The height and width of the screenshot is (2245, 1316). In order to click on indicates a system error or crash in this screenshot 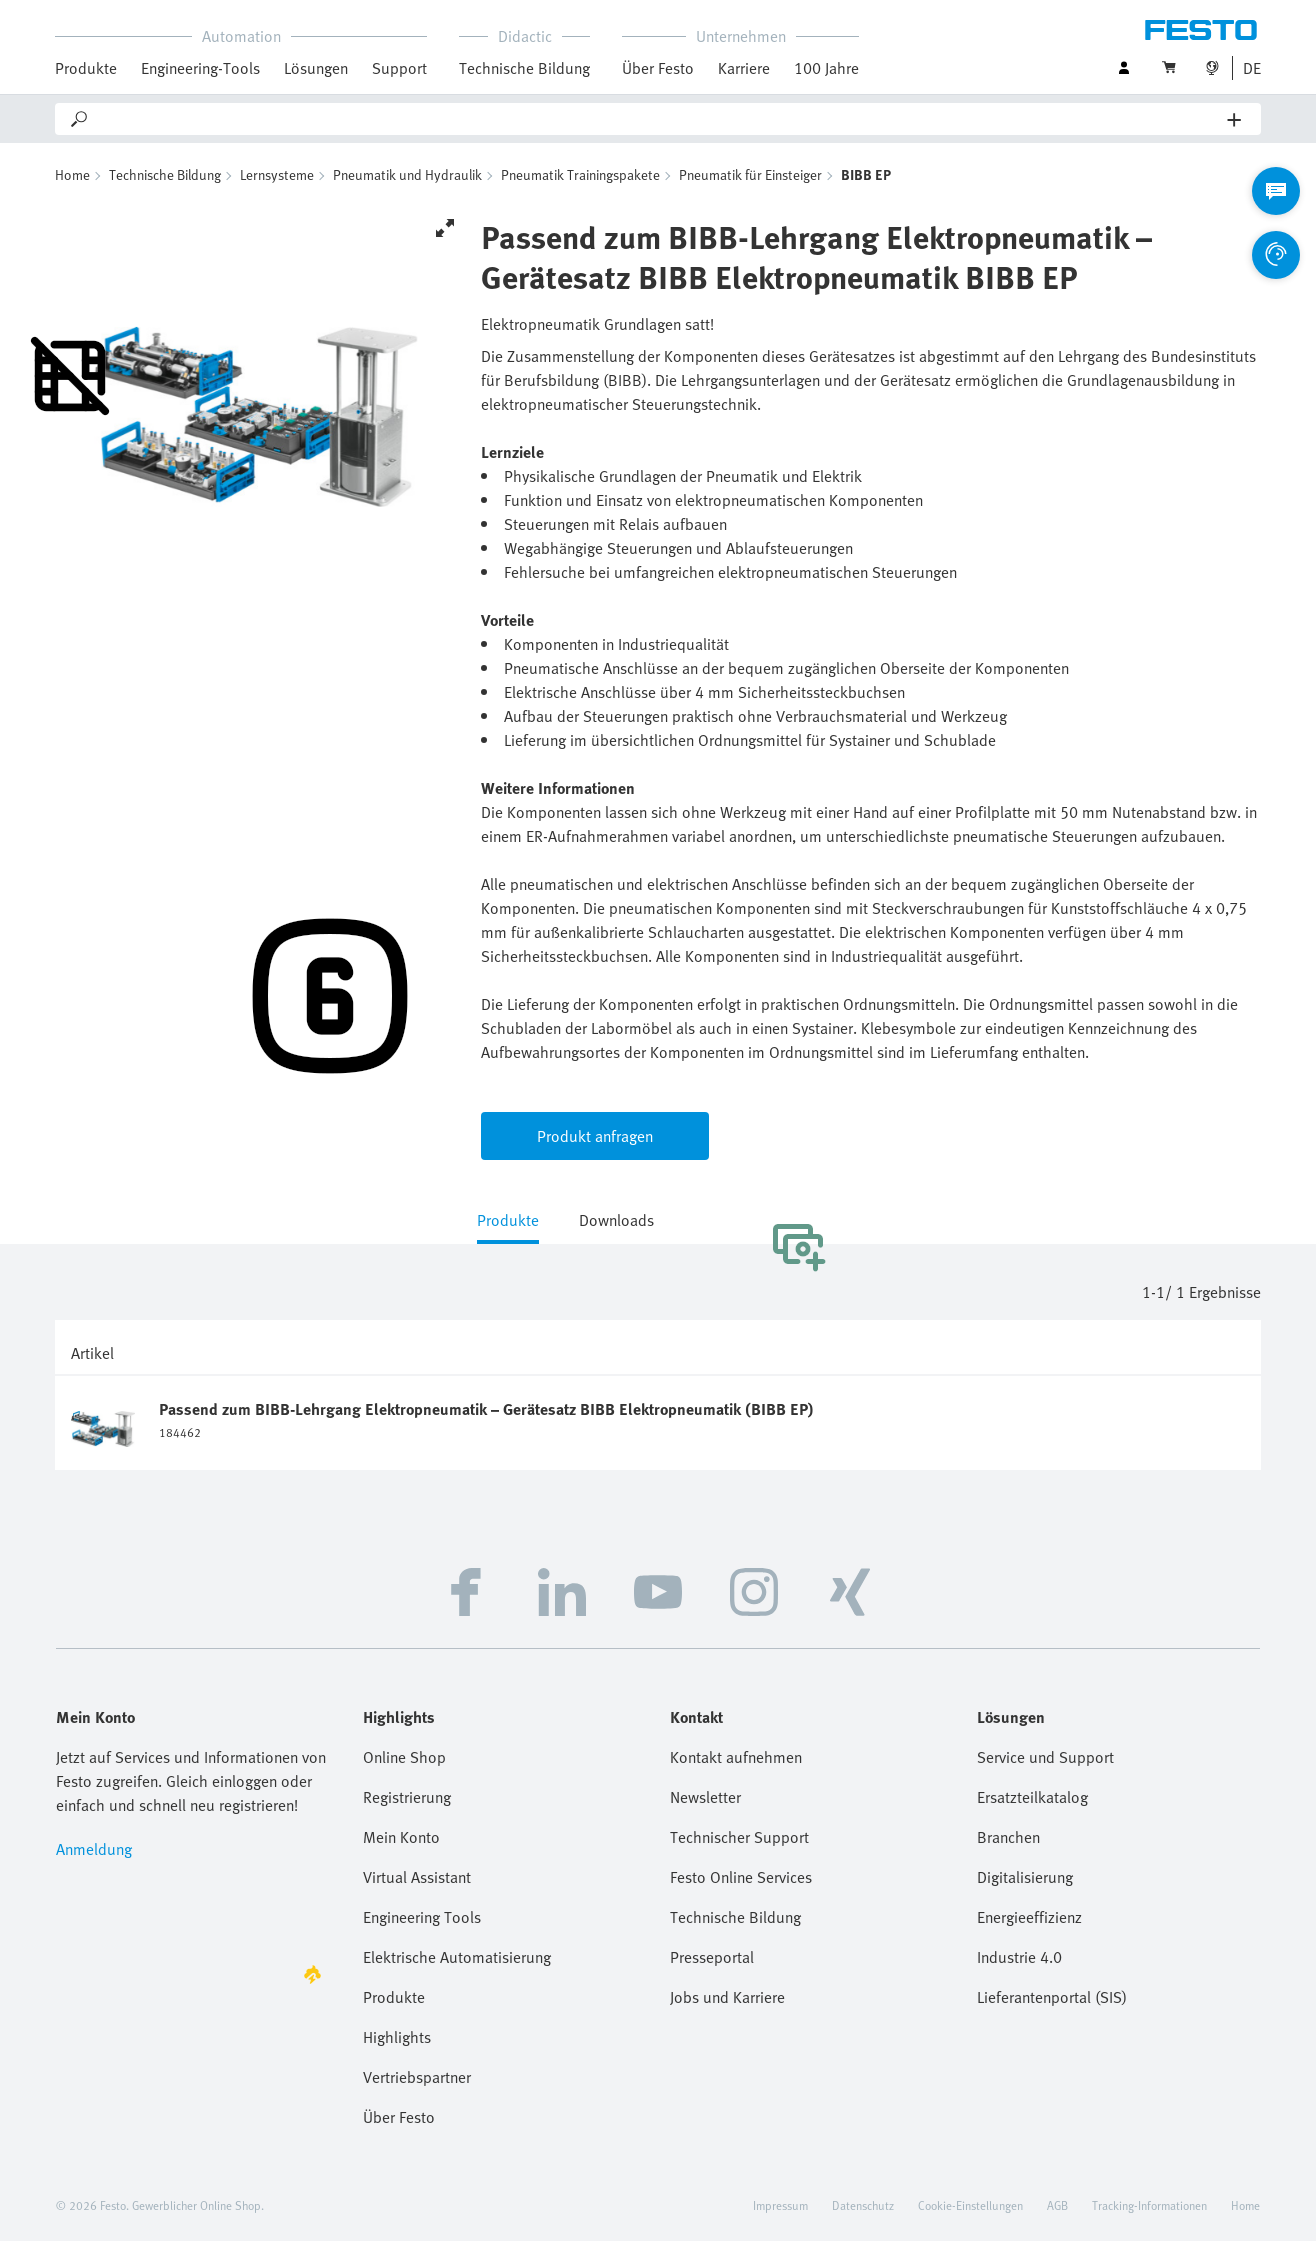, I will do `click(312, 1974)`.